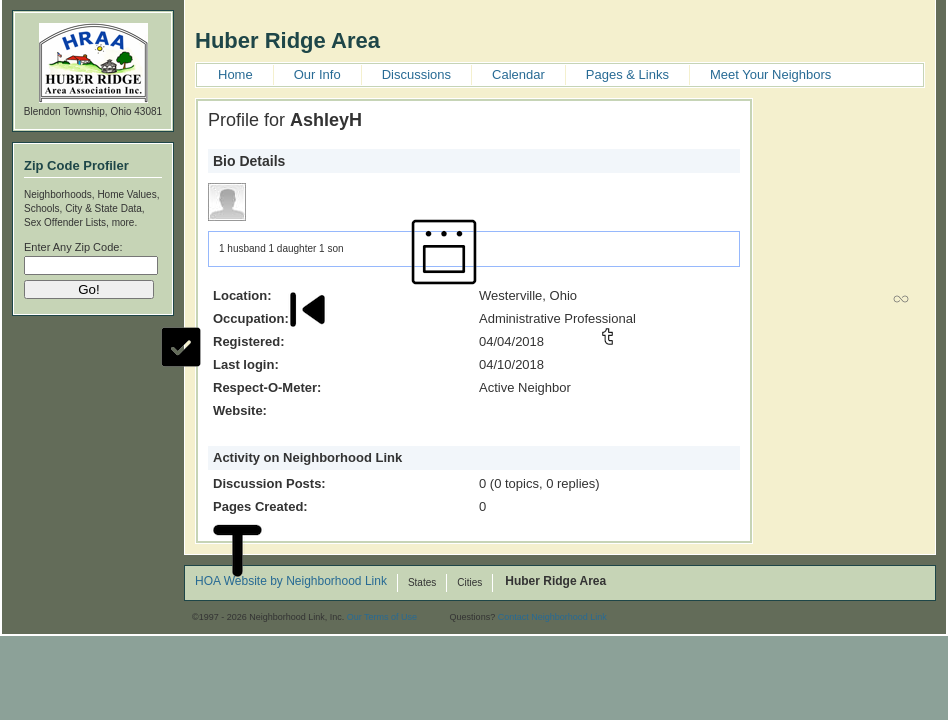  I want to click on open tumblr app, so click(607, 336).